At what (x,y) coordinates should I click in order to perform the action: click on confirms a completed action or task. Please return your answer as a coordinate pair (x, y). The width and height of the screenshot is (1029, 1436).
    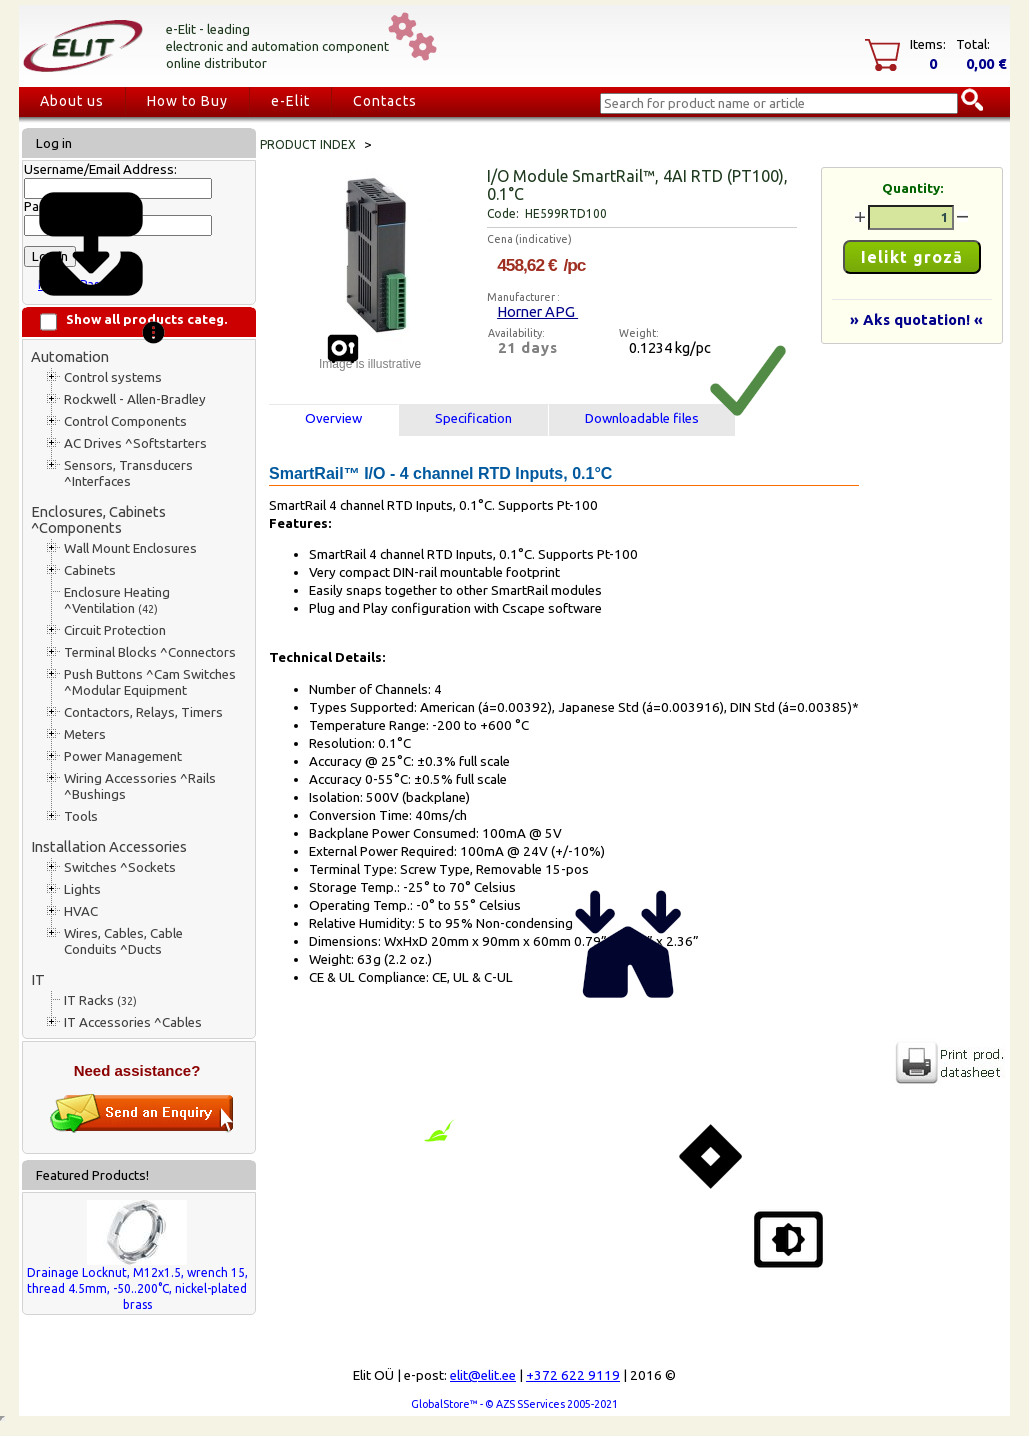
    Looking at the image, I should click on (748, 378).